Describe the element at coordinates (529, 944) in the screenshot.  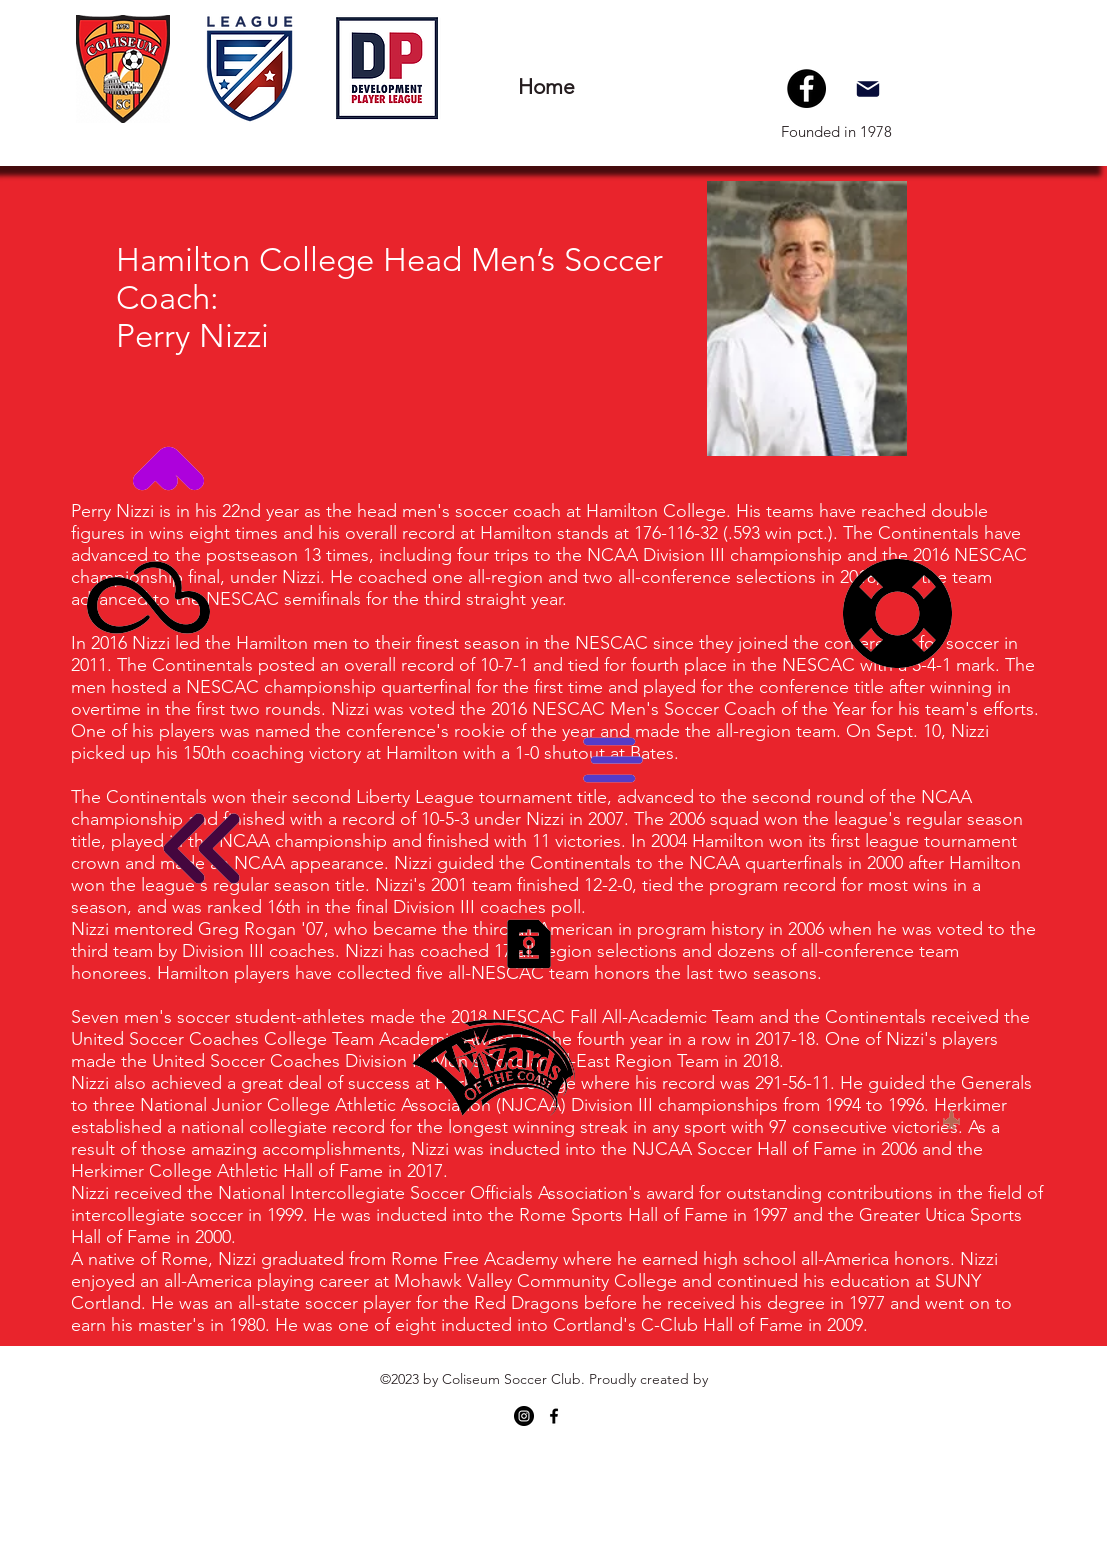
I see `open a Hangul Word Processor (.hwp) document` at that location.